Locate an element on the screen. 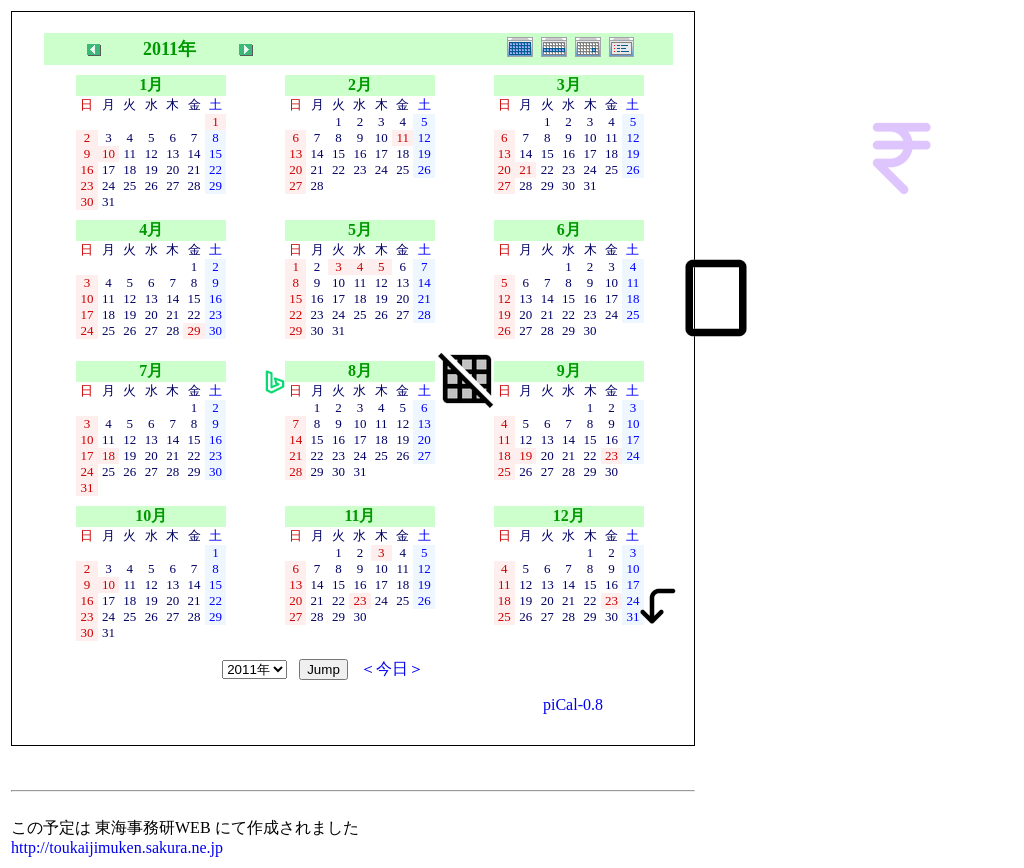  search with microsoft bing is located at coordinates (275, 382).